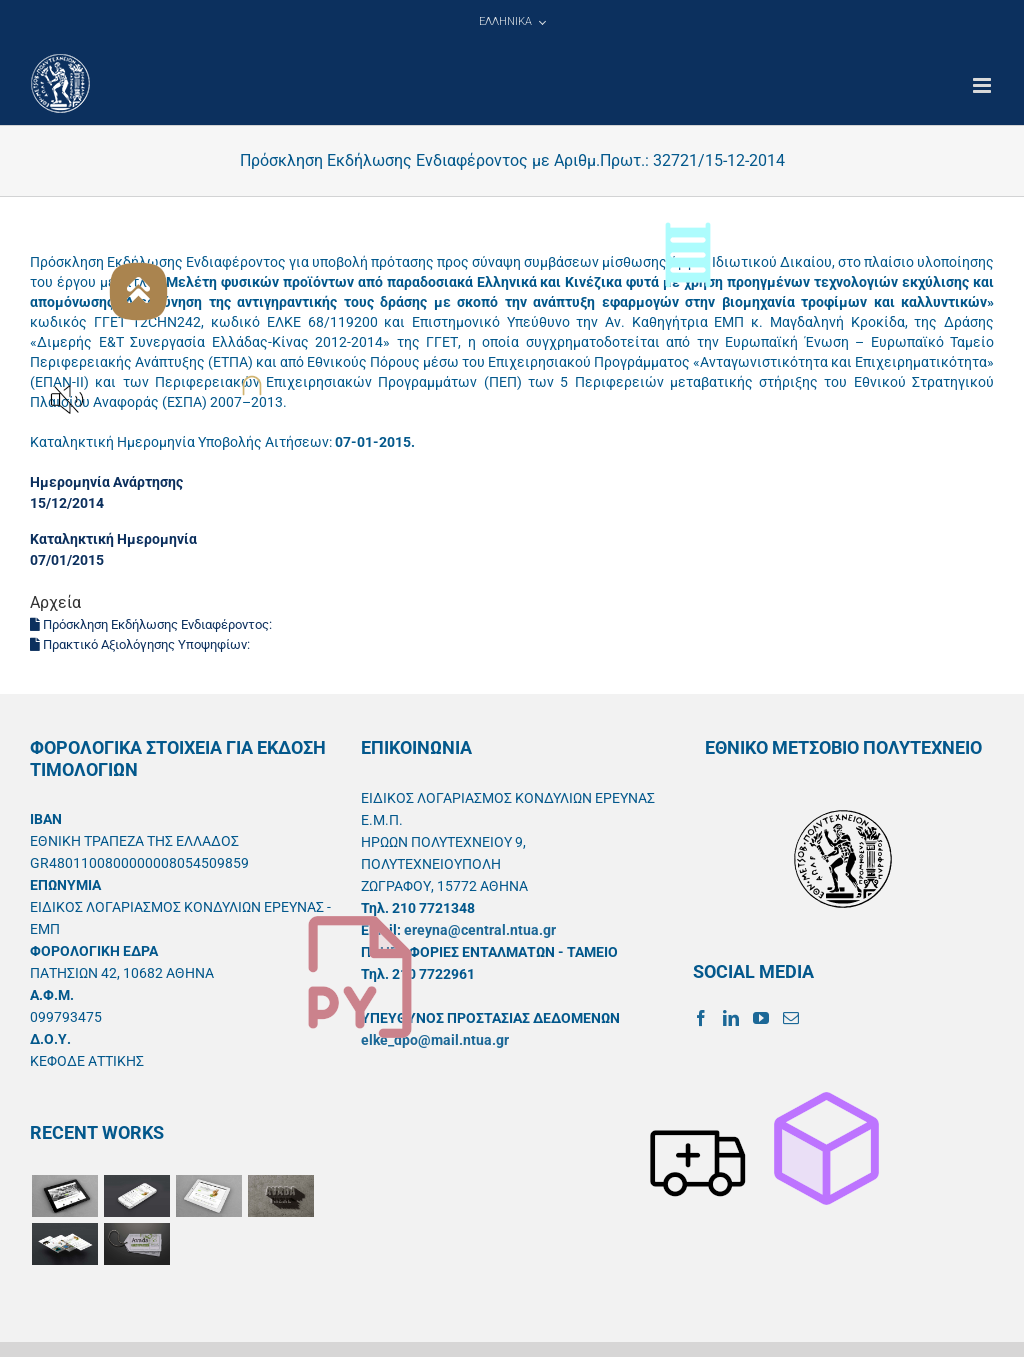  I want to click on mute audio or sound, so click(66, 399).